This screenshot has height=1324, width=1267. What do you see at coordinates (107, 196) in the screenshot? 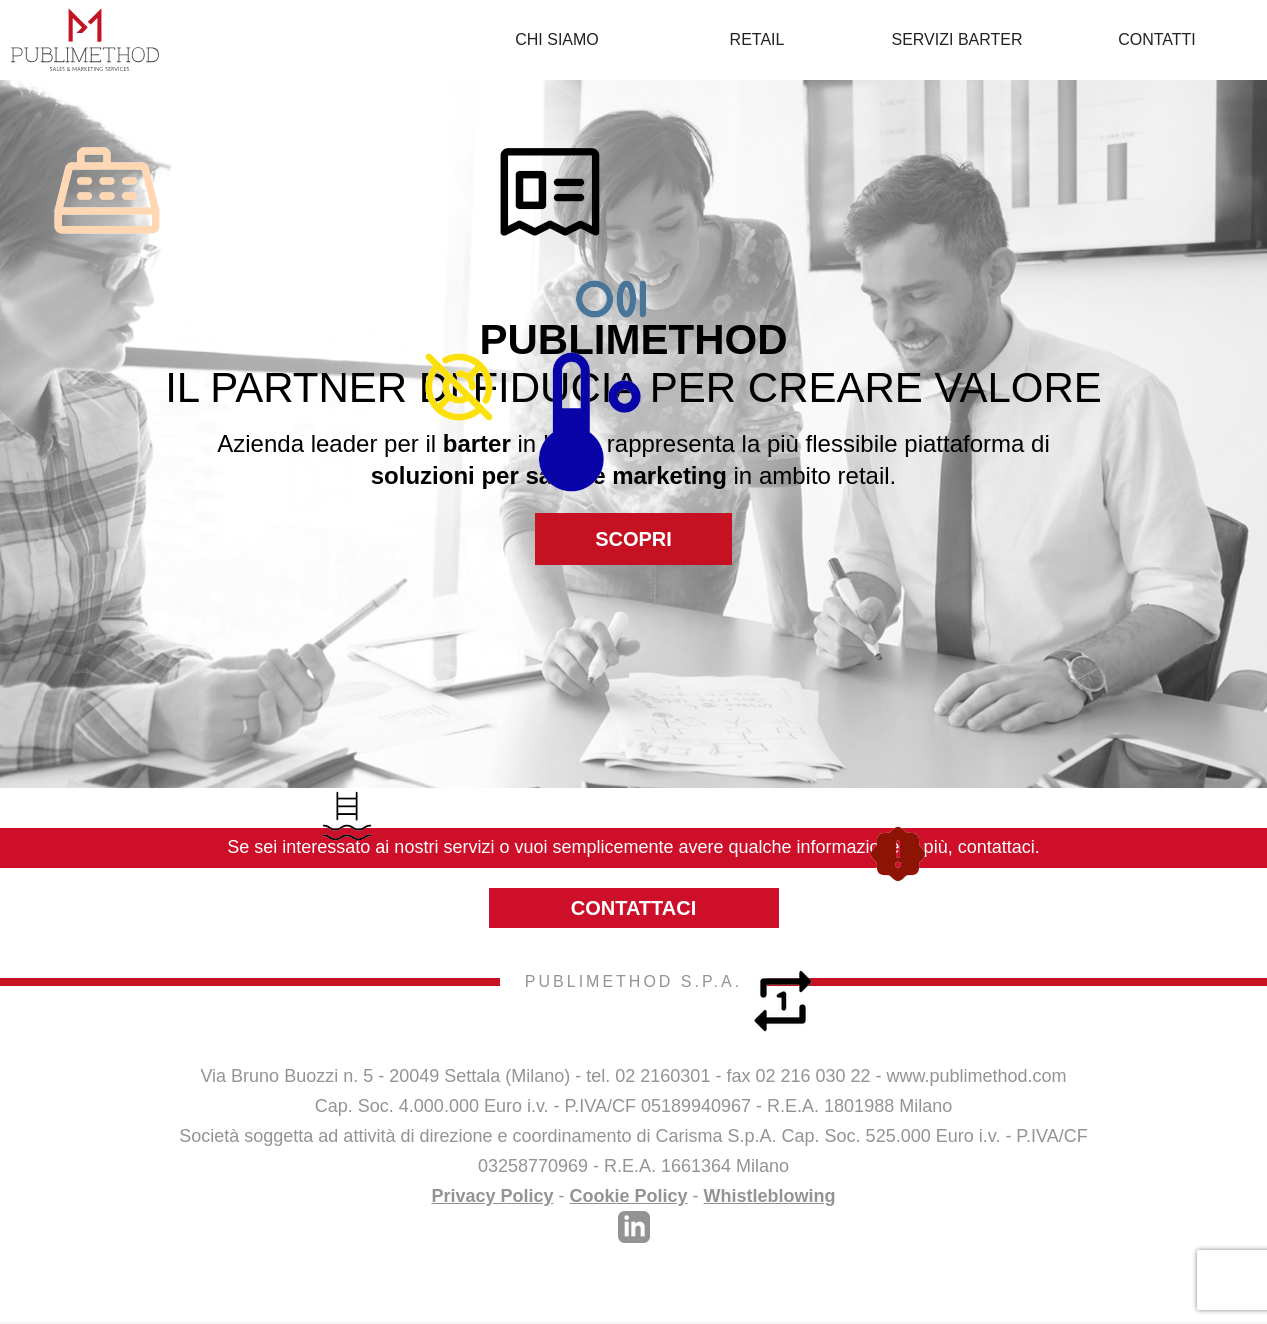
I see `access point of sale system` at bounding box center [107, 196].